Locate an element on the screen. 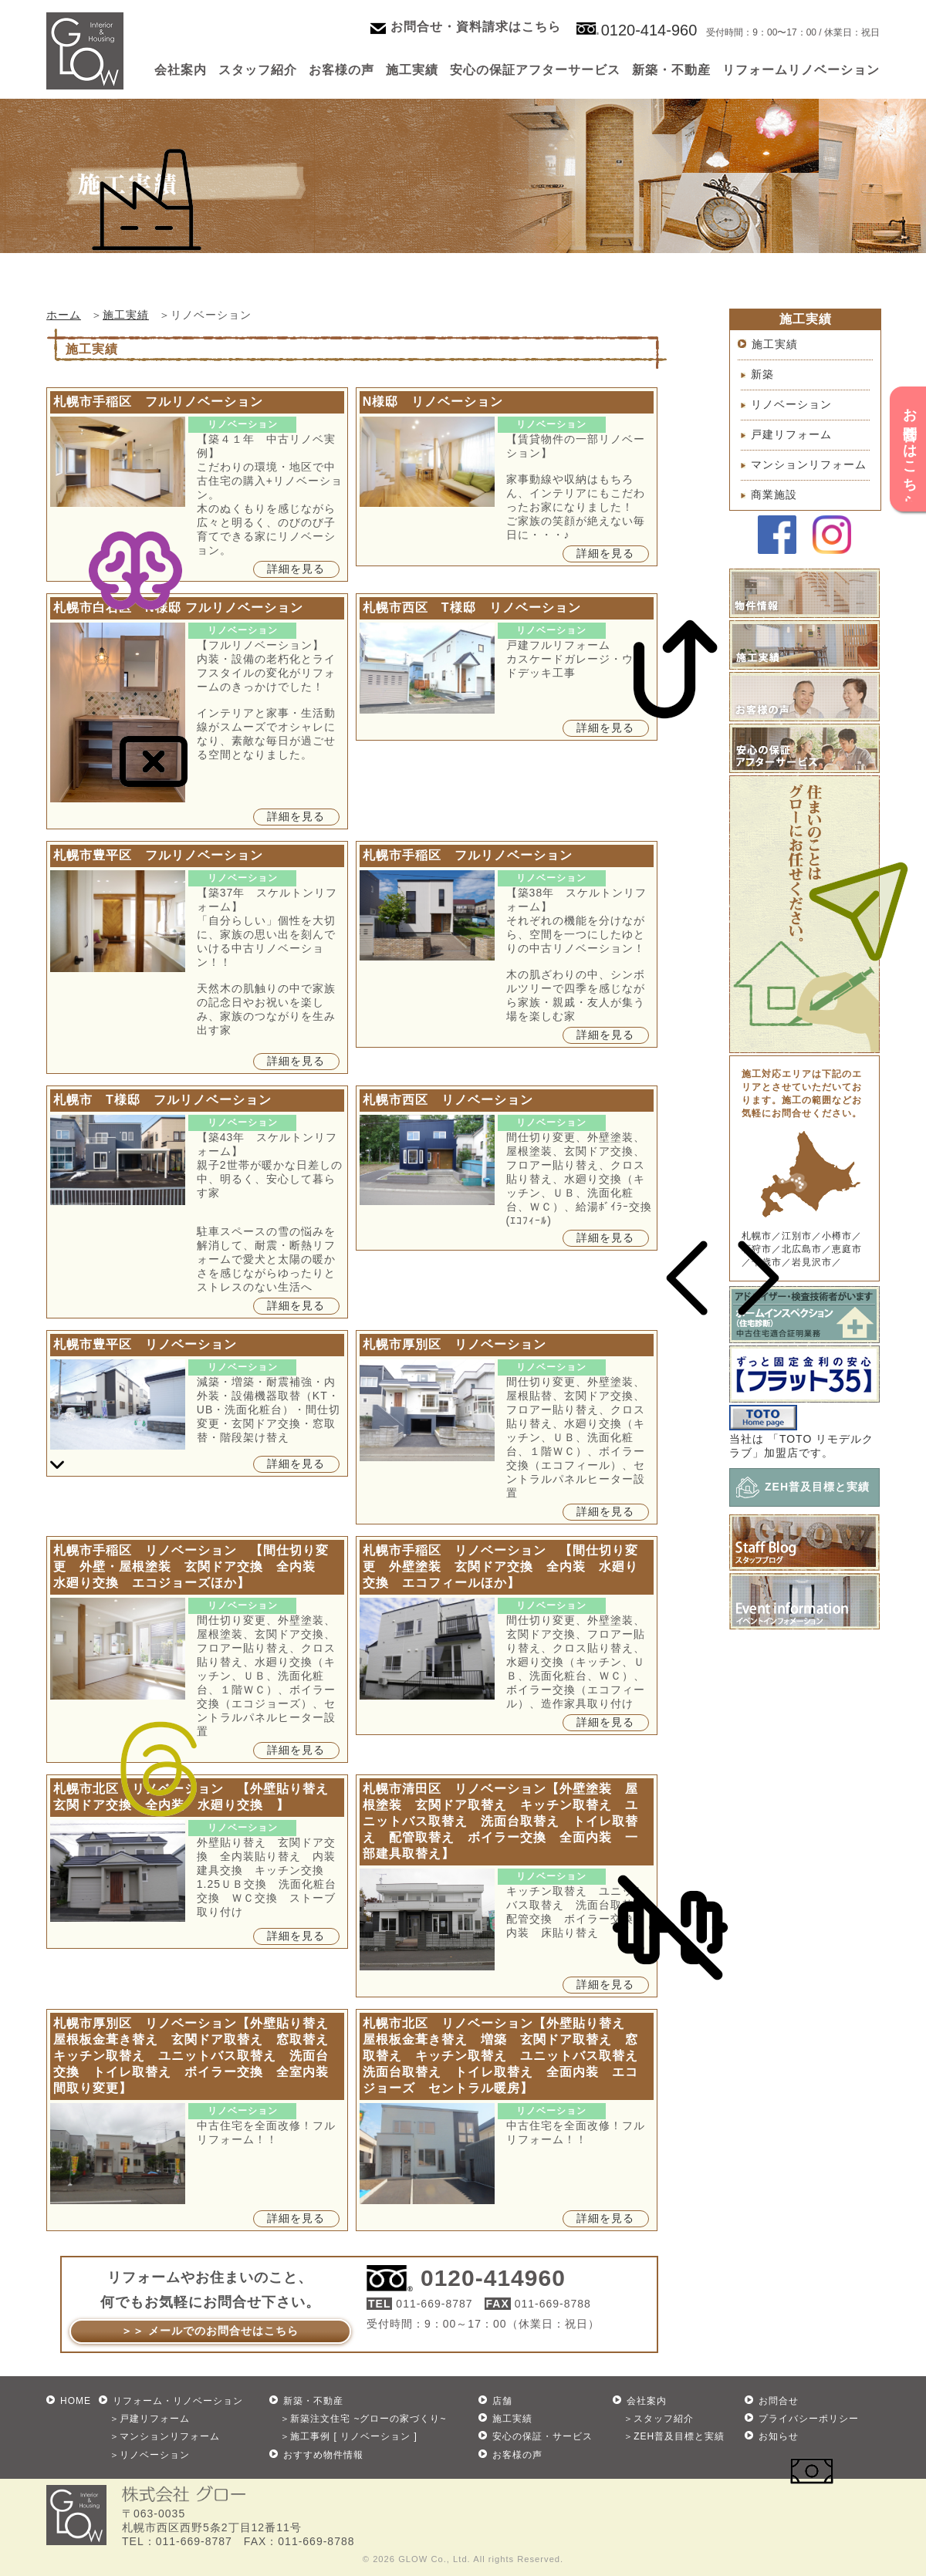 This screenshot has height=2576, width=926. send a message is located at coordinates (862, 908).